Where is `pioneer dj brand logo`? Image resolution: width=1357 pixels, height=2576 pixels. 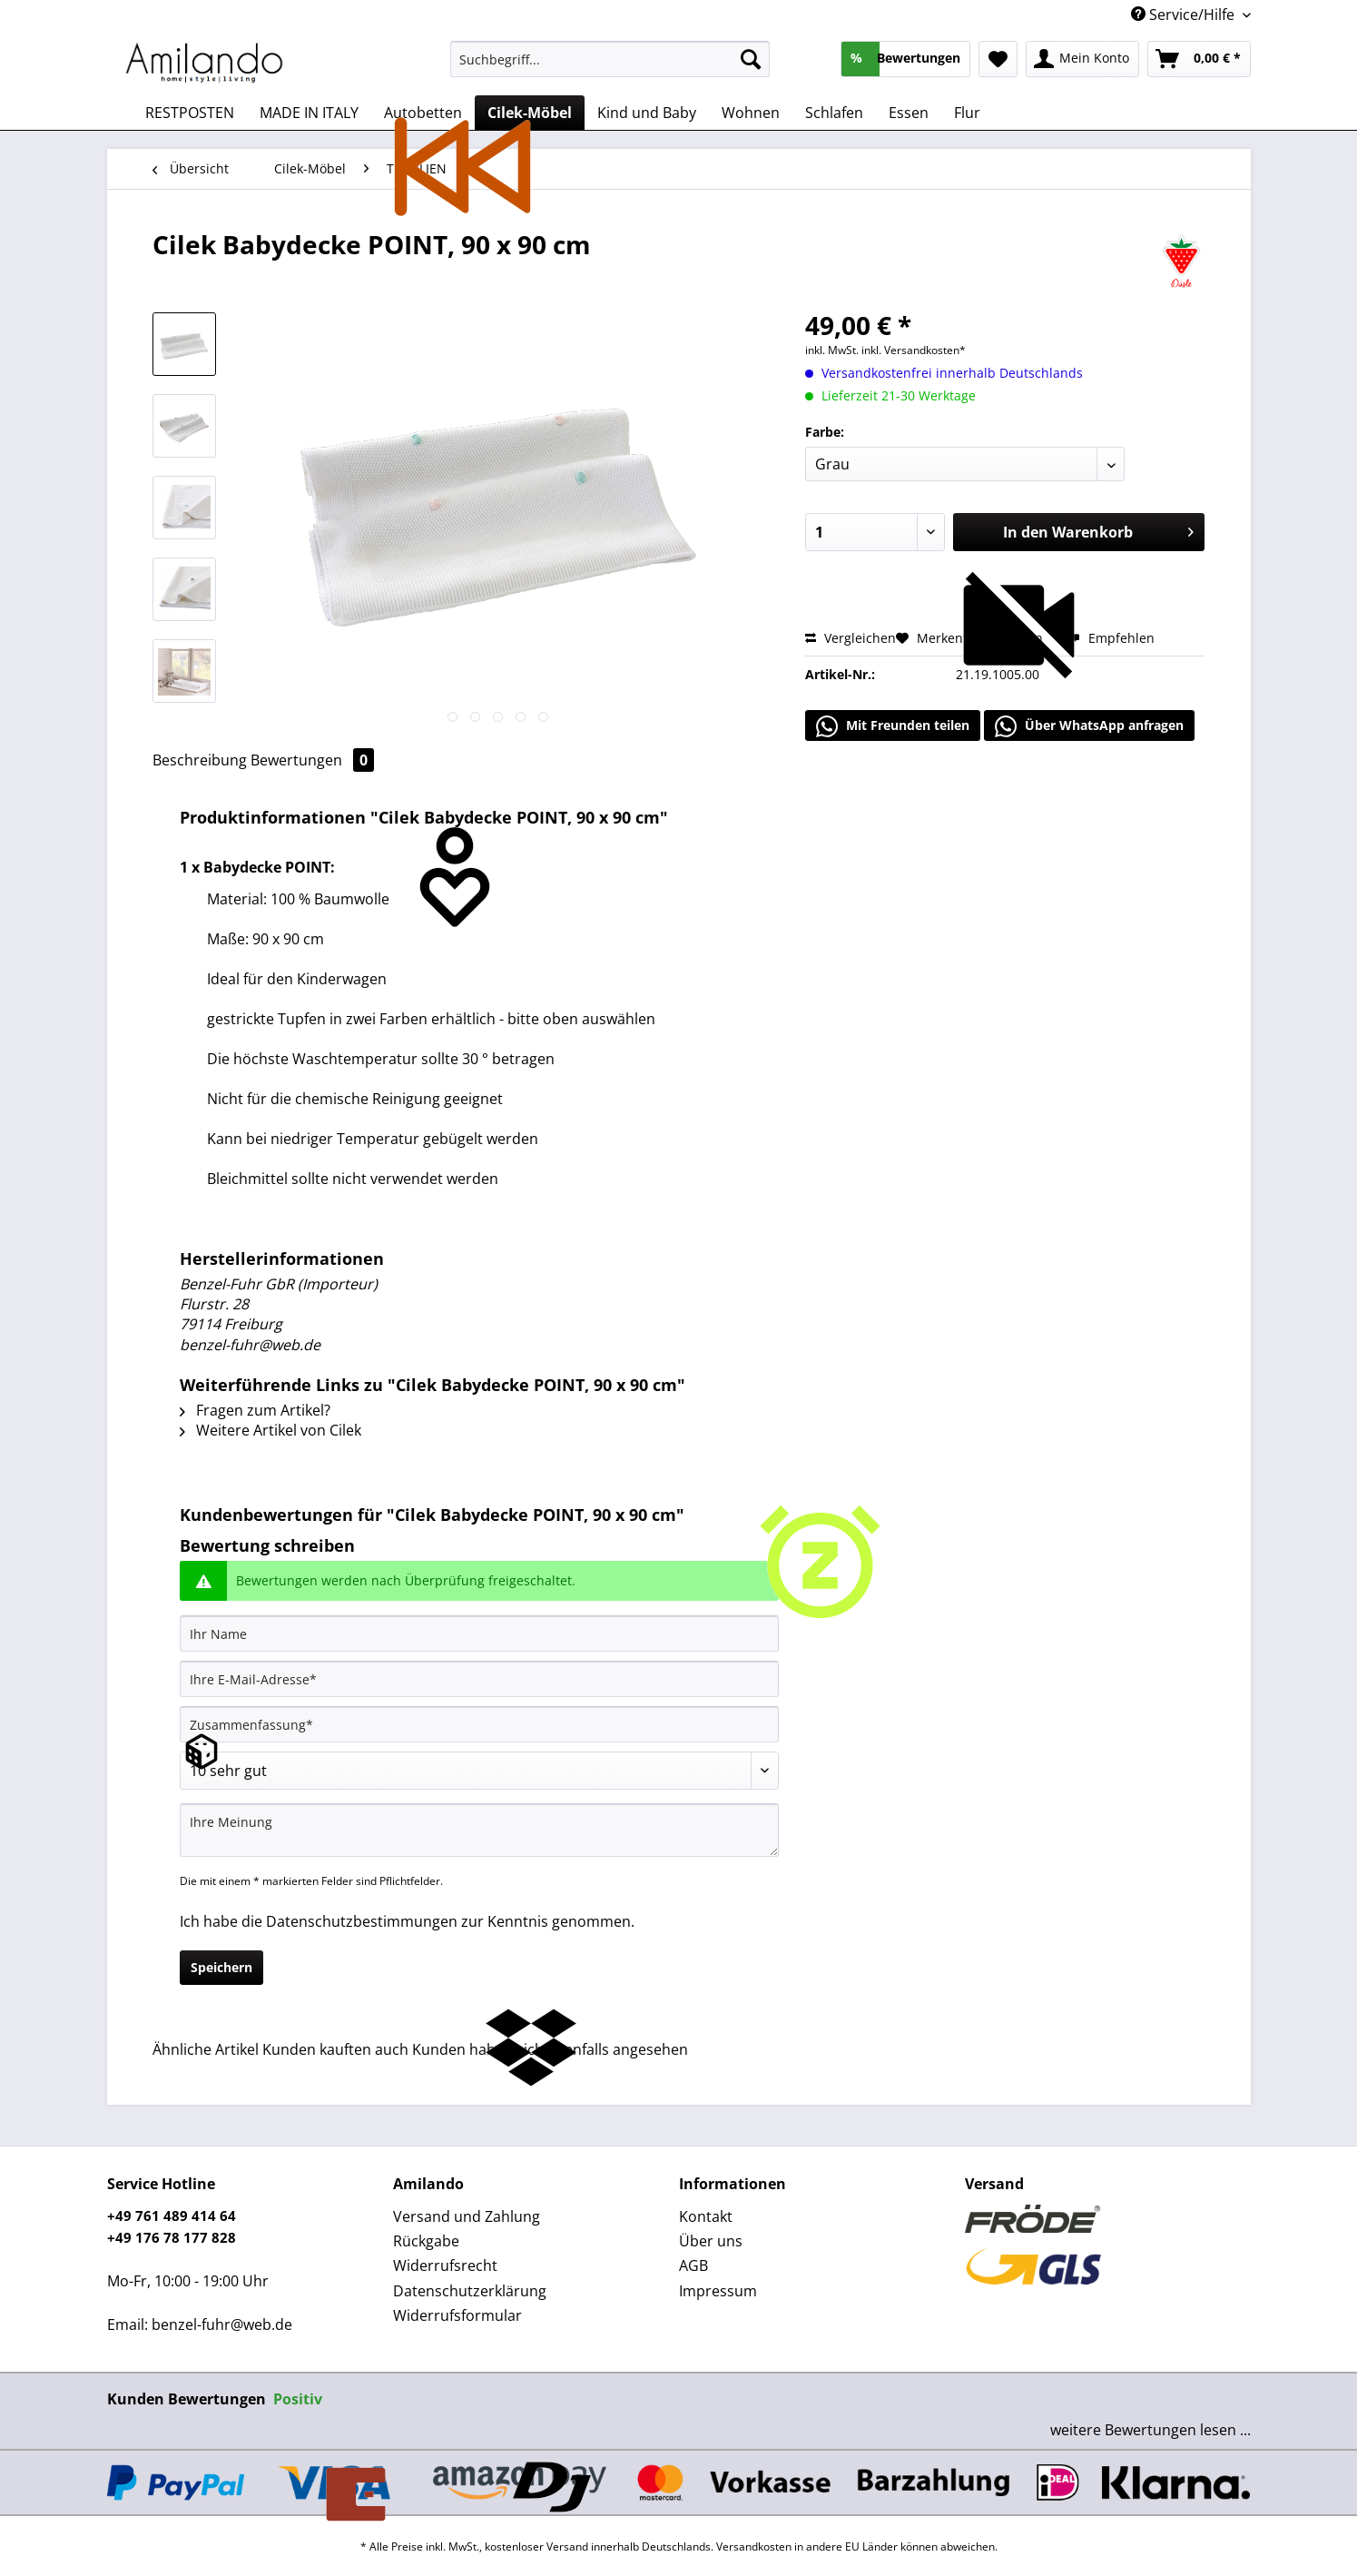 pioneer dj brand logo is located at coordinates (552, 2487).